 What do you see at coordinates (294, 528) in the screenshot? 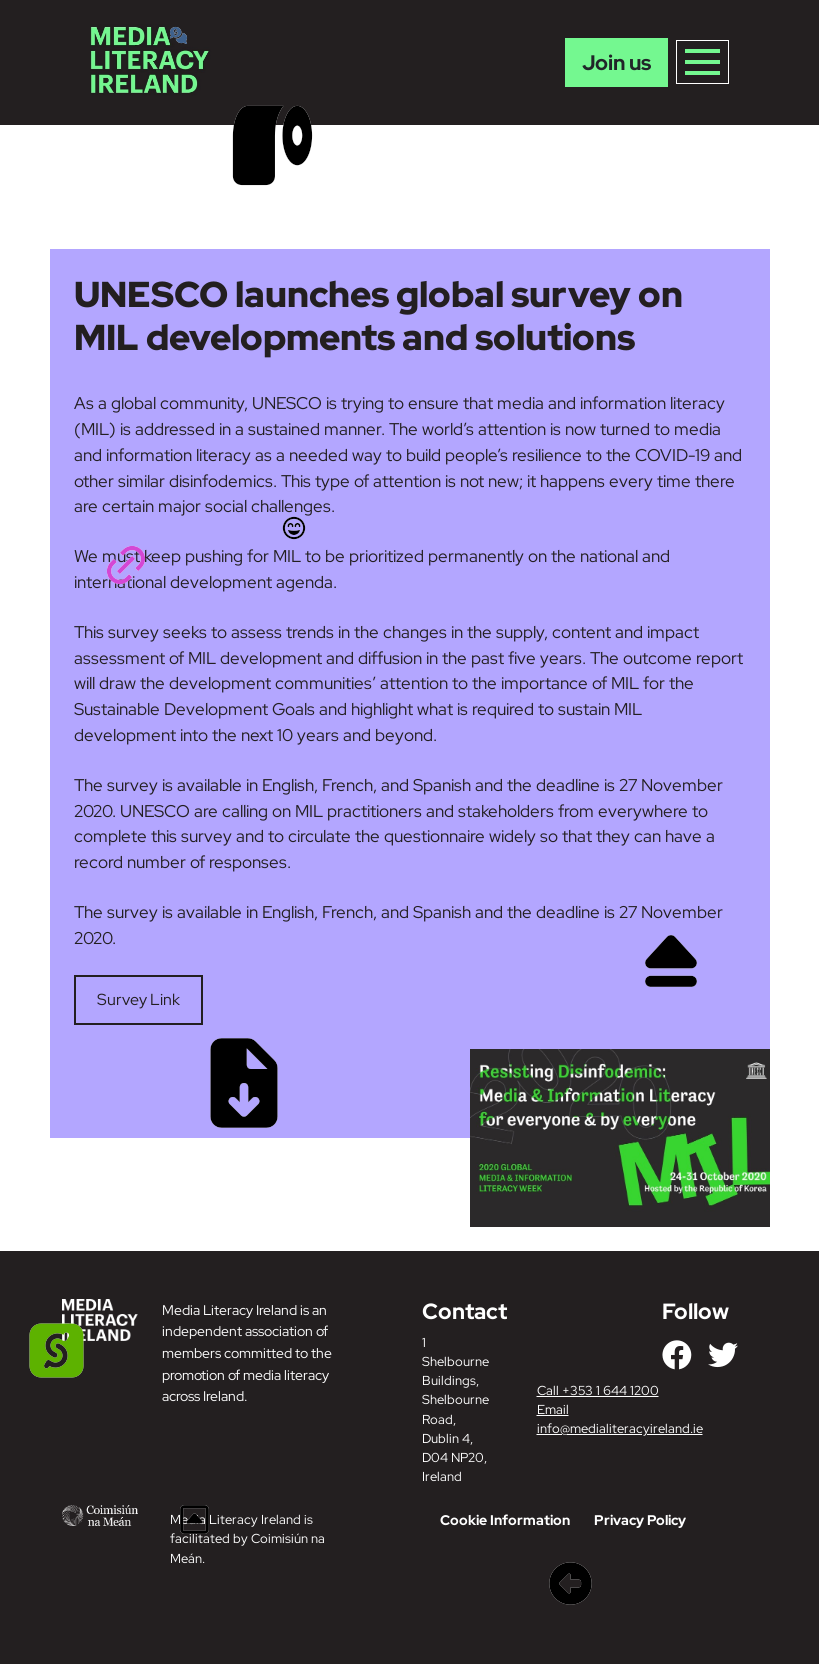
I see `react with a happy emoji` at bounding box center [294, 528].